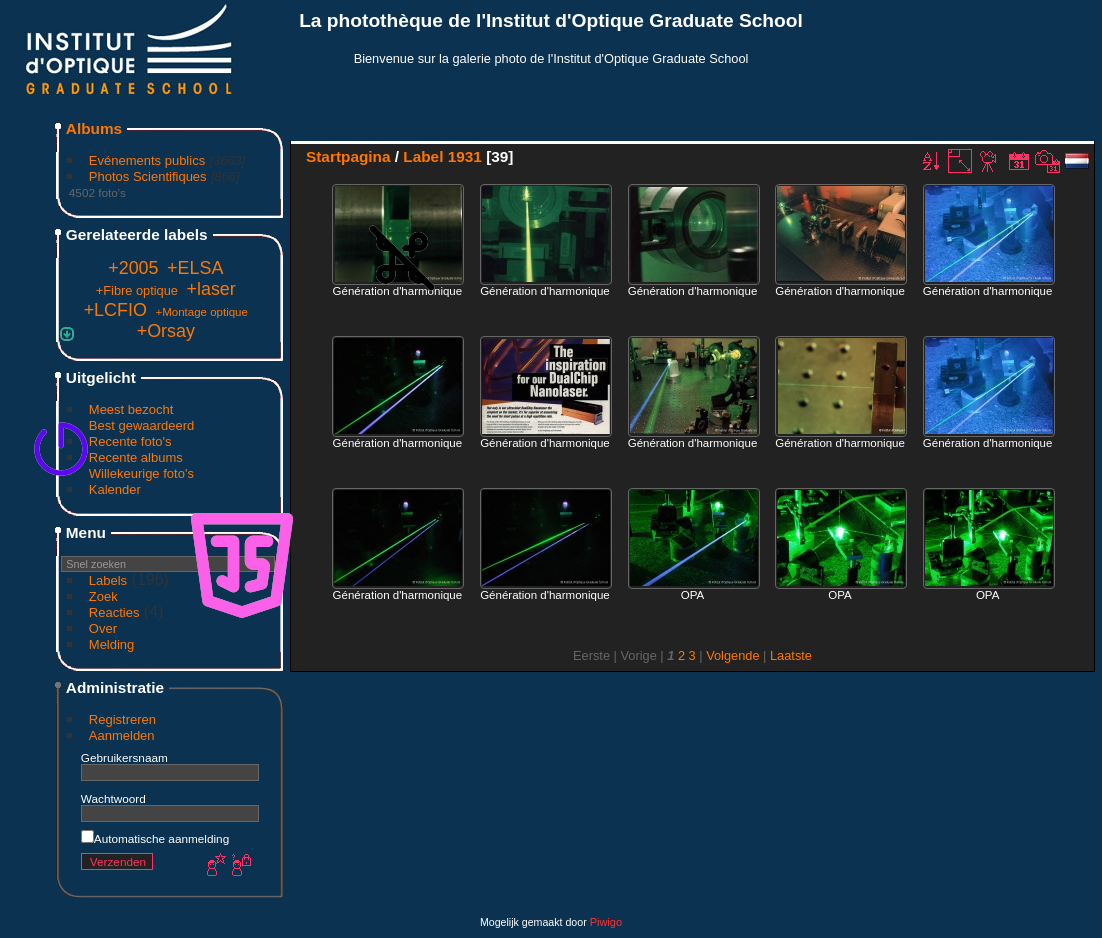 This screenshot has height=938, width=1102. I want to click on download file or content, so click(67, 334).